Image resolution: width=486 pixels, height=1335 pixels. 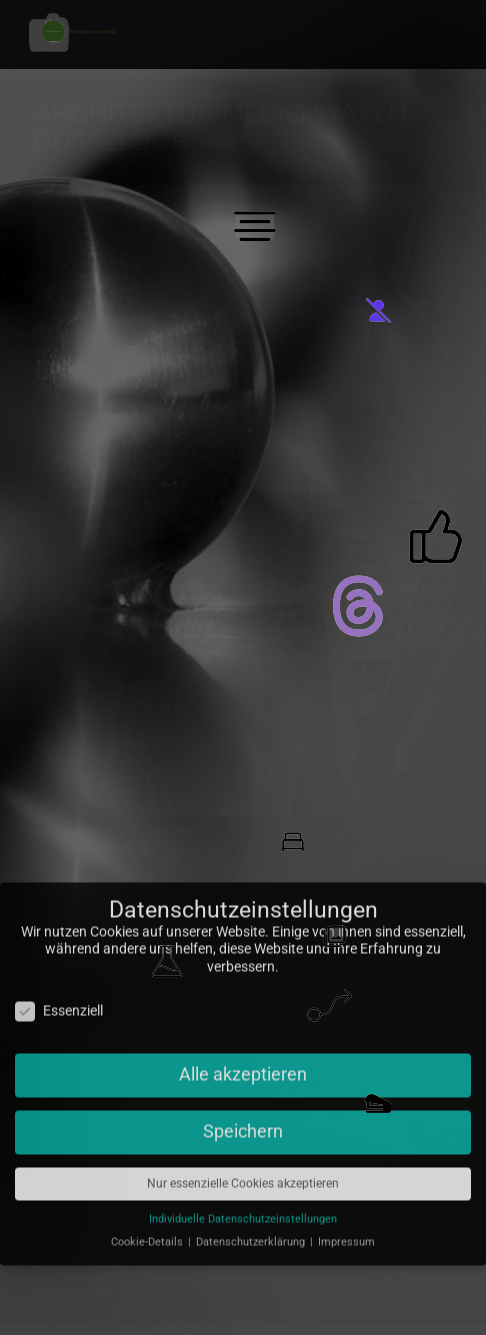 What do you see at coordinates (334, 936) in the screenshot?
I see `apply filters to images or photos` at bounding box center [334, 936].